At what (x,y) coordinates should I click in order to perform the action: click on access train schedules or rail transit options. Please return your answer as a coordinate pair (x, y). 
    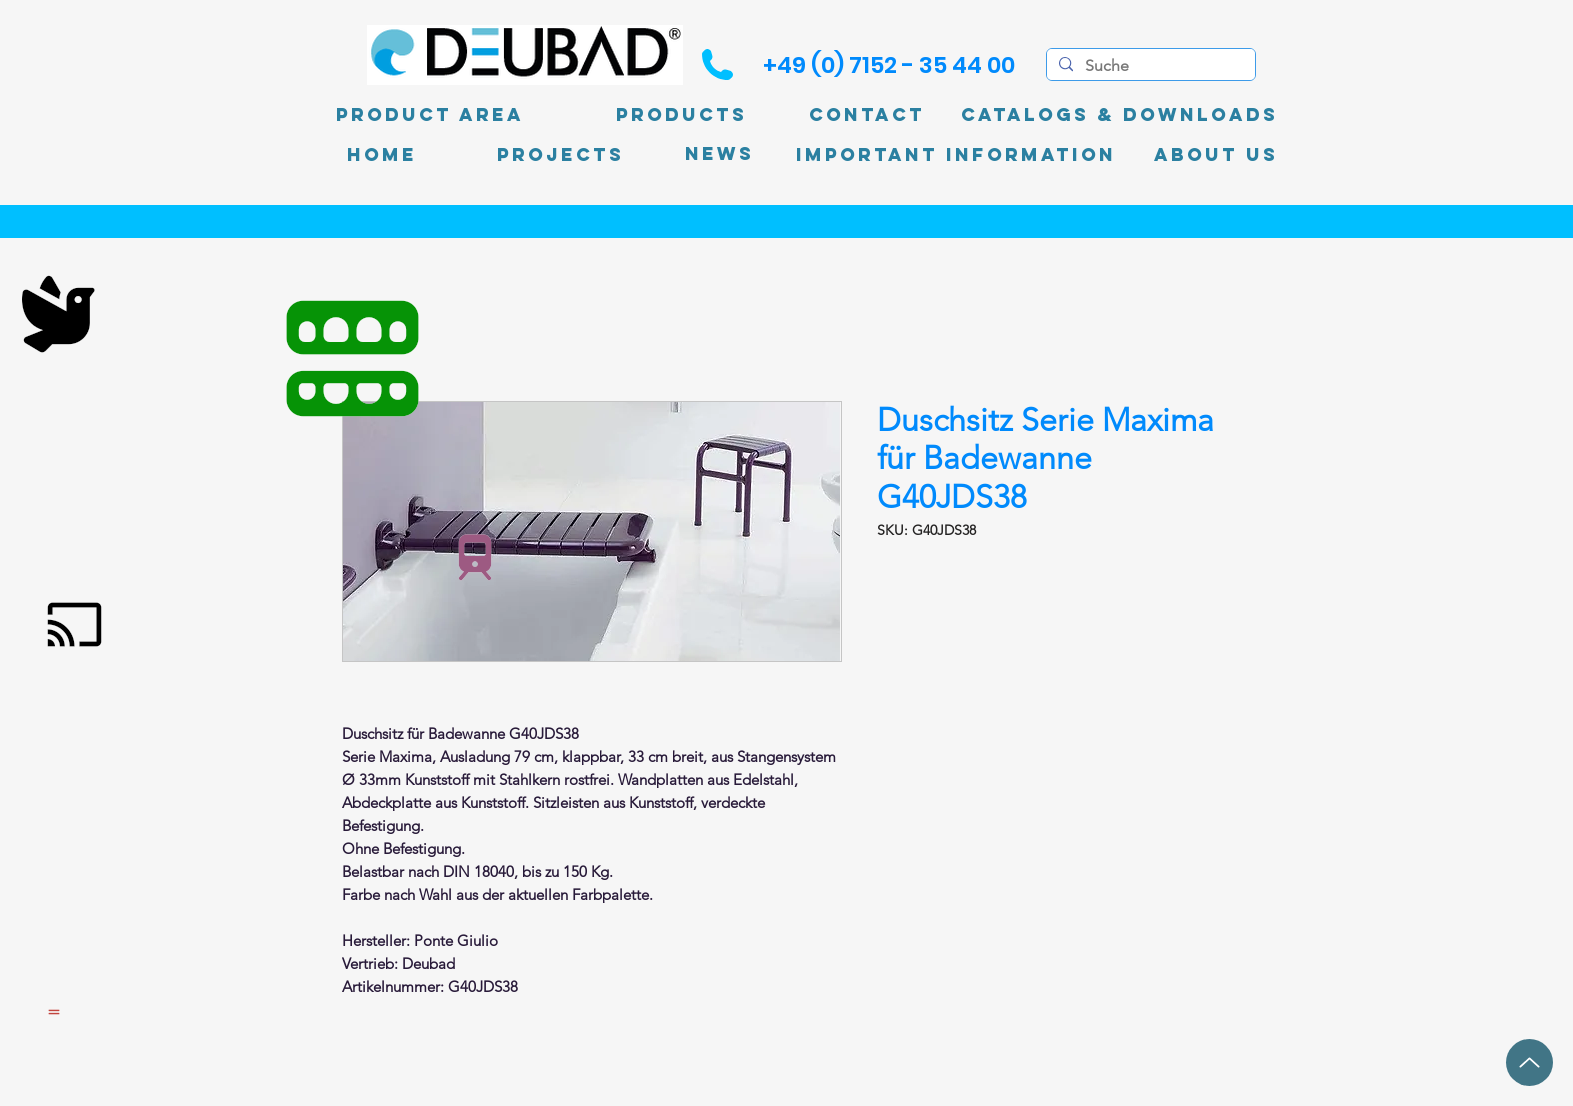
    Looking at the image, I should click on (475, 556).